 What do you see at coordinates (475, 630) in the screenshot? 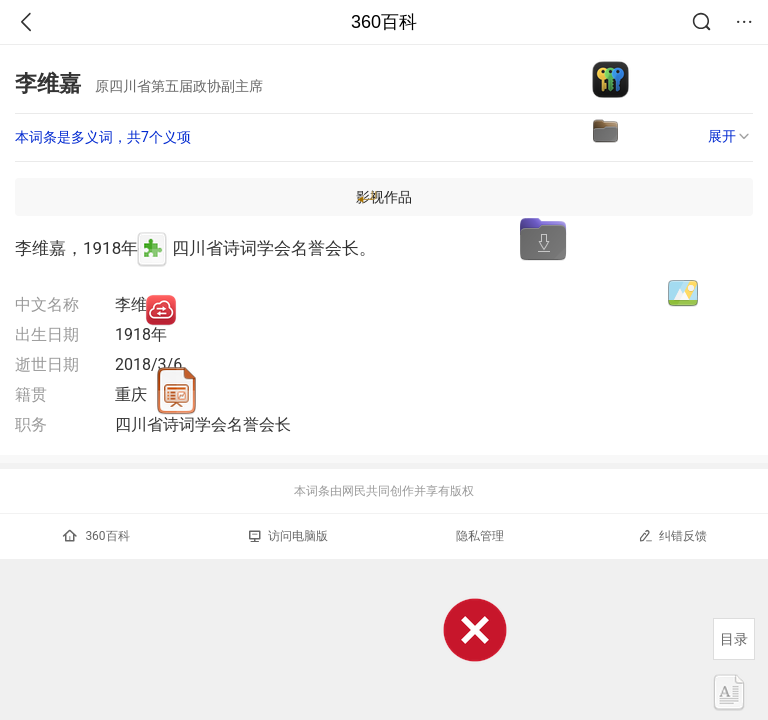
I see `cancel or clear a calculation` at bounding box center [475, 630].